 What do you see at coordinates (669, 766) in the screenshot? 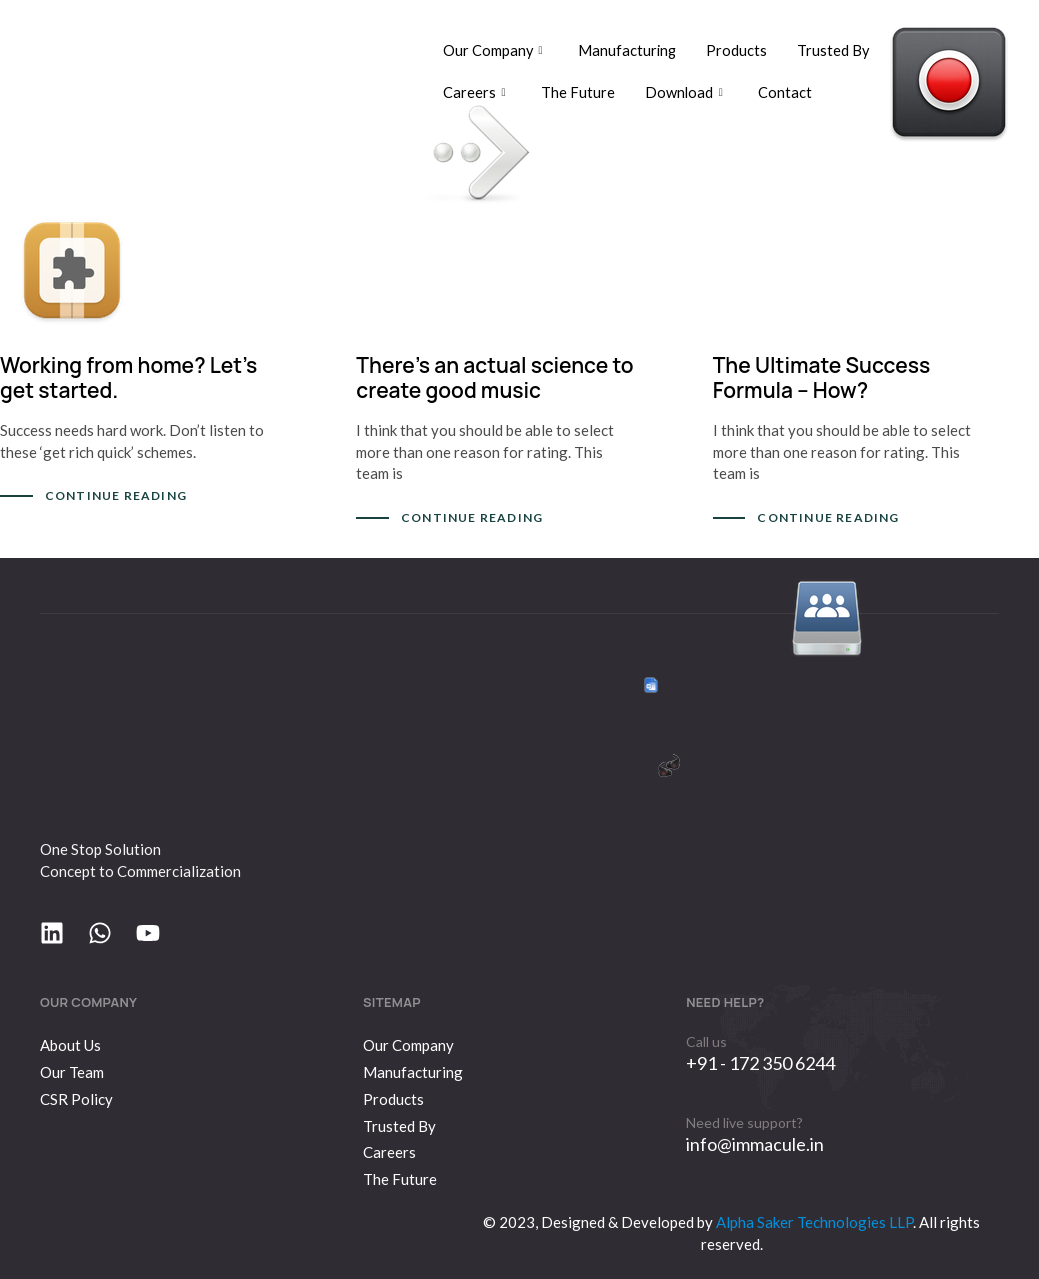
I see `connect beats fit pro earbuds via bluetooth` at bounding box center [669, 766].